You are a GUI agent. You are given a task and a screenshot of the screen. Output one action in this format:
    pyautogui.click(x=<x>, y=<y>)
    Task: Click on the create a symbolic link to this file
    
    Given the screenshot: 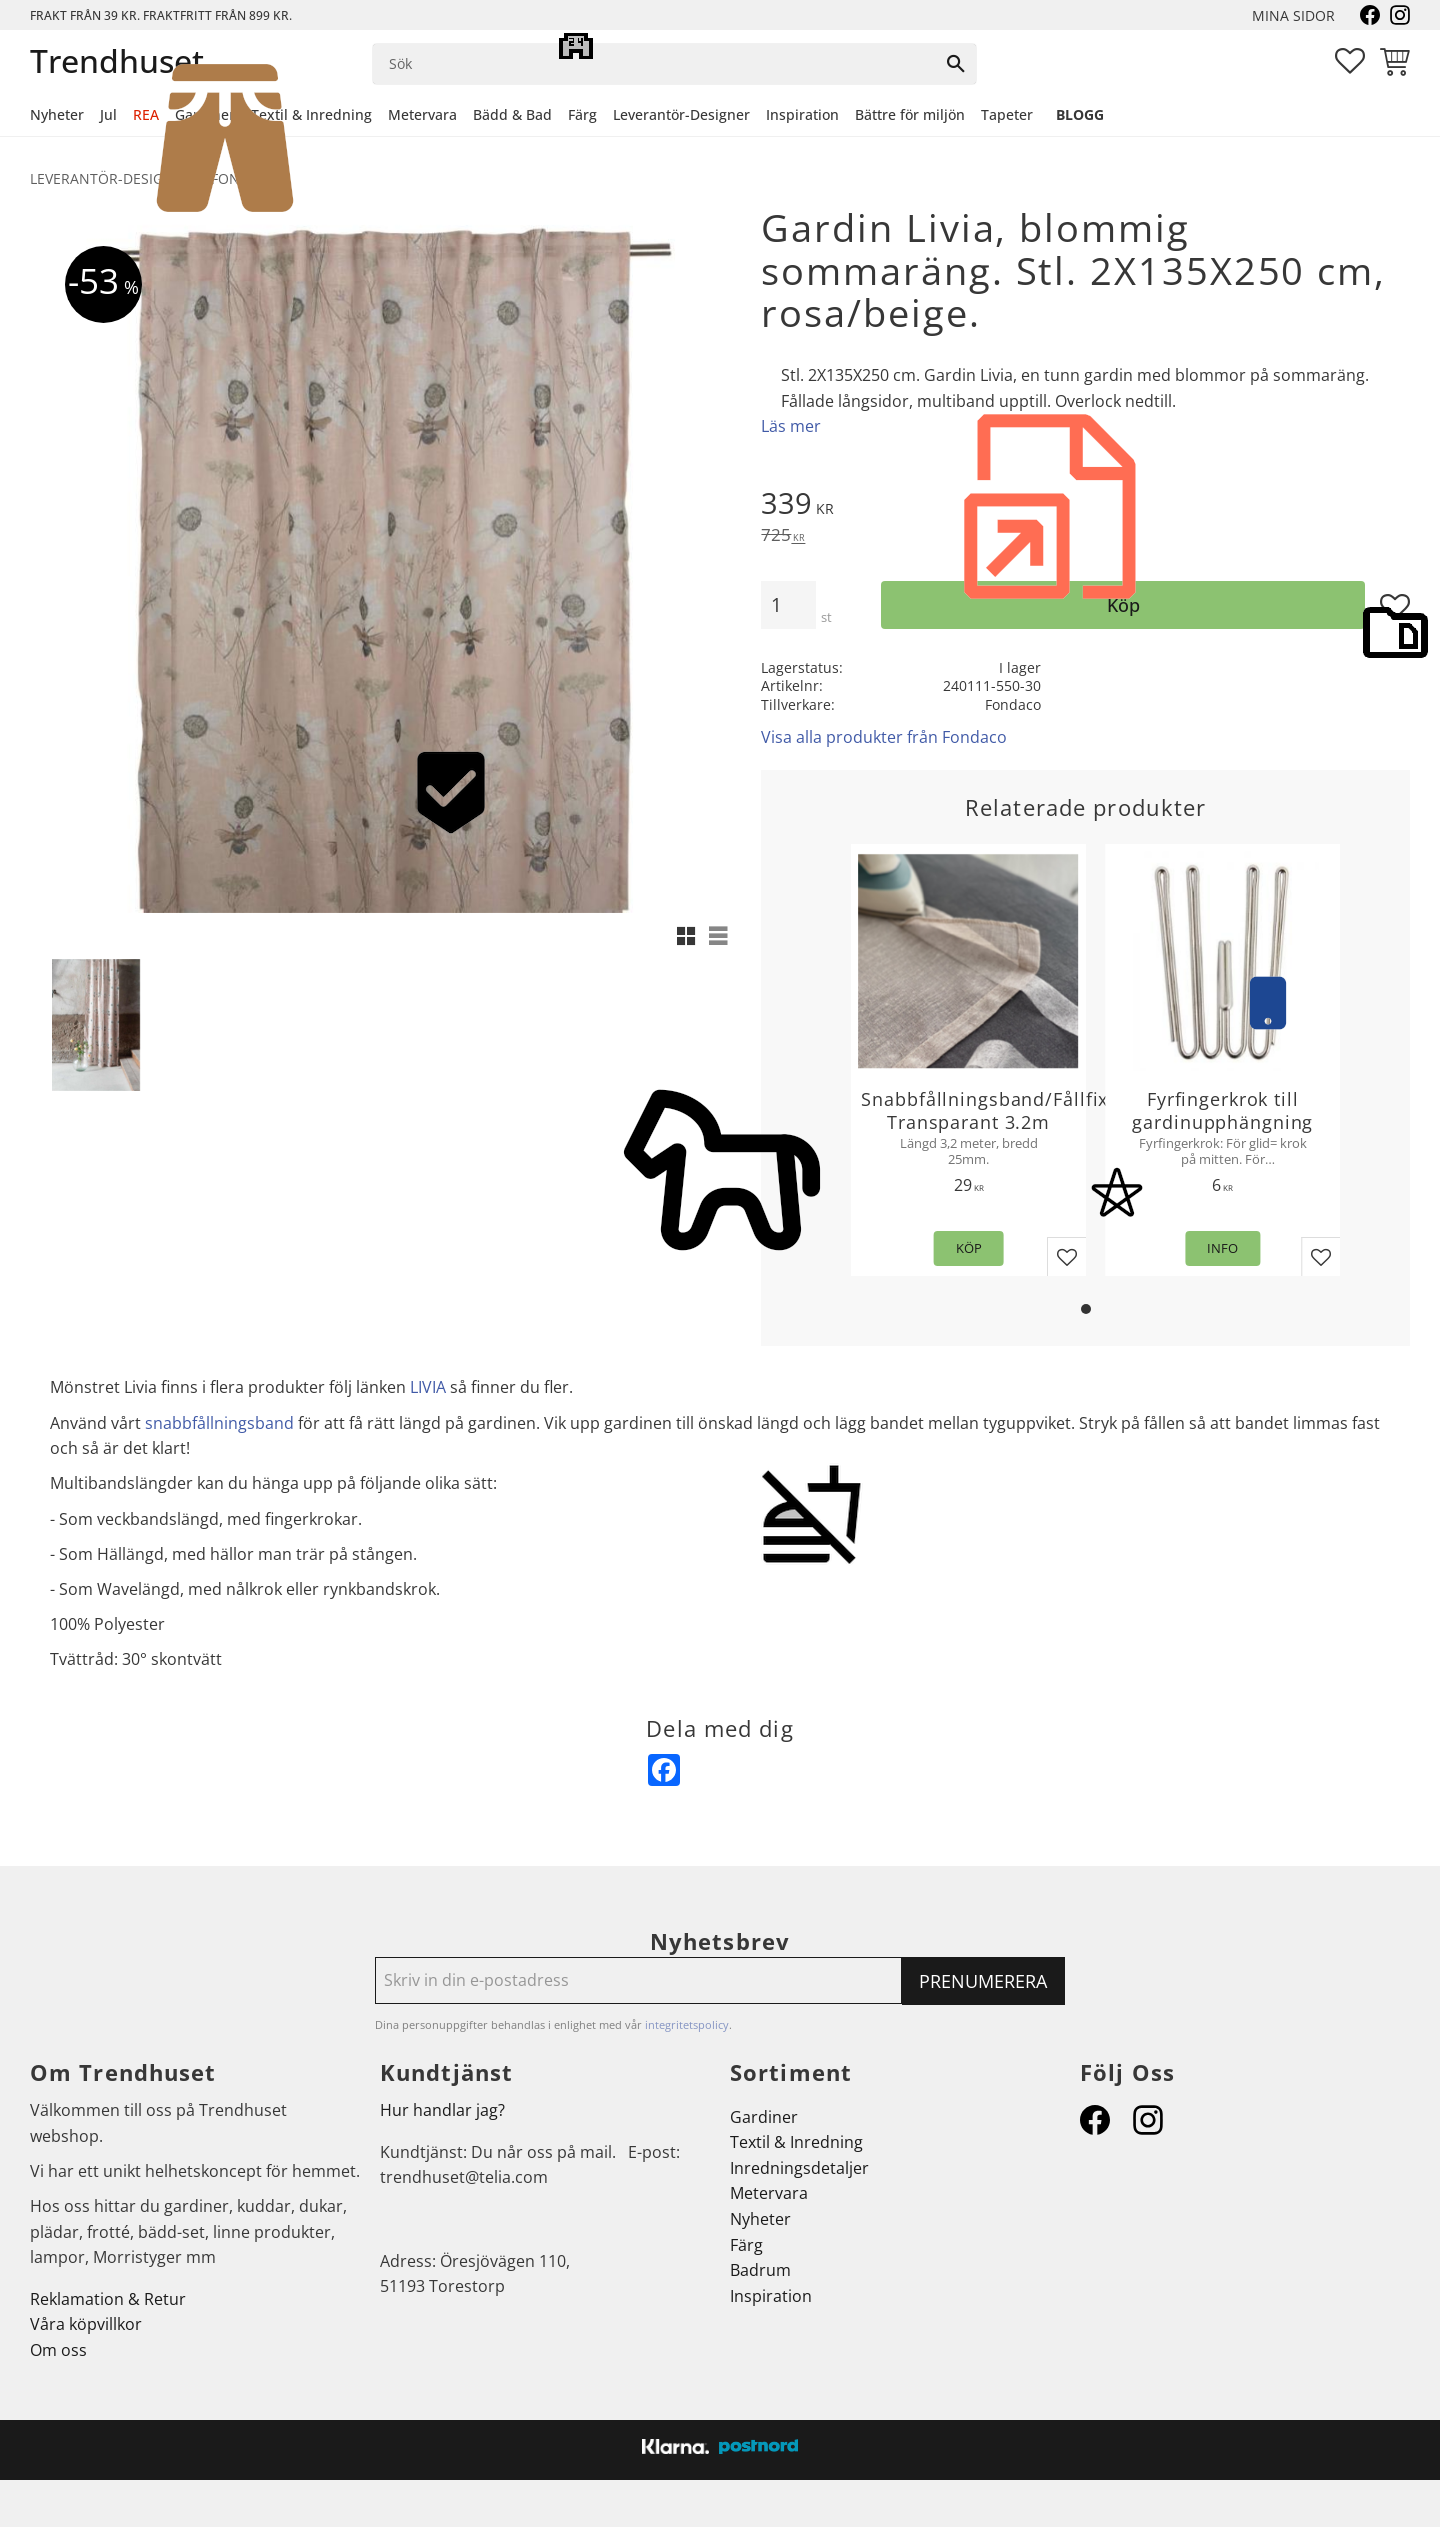 What is the action you would take?
    pyautogui.click(x=1056, y=506)
    